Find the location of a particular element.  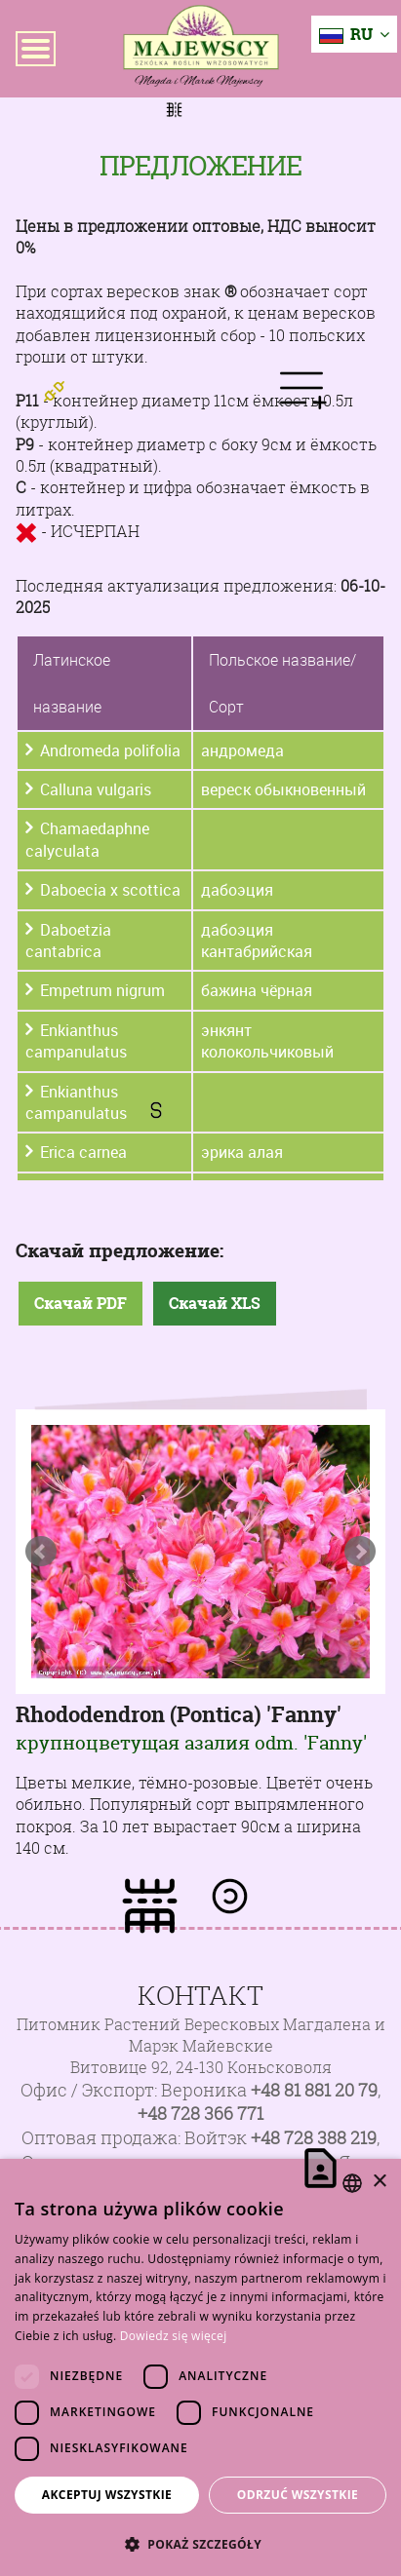

split table rows into separate sections is located at coordinates (149, 1905).